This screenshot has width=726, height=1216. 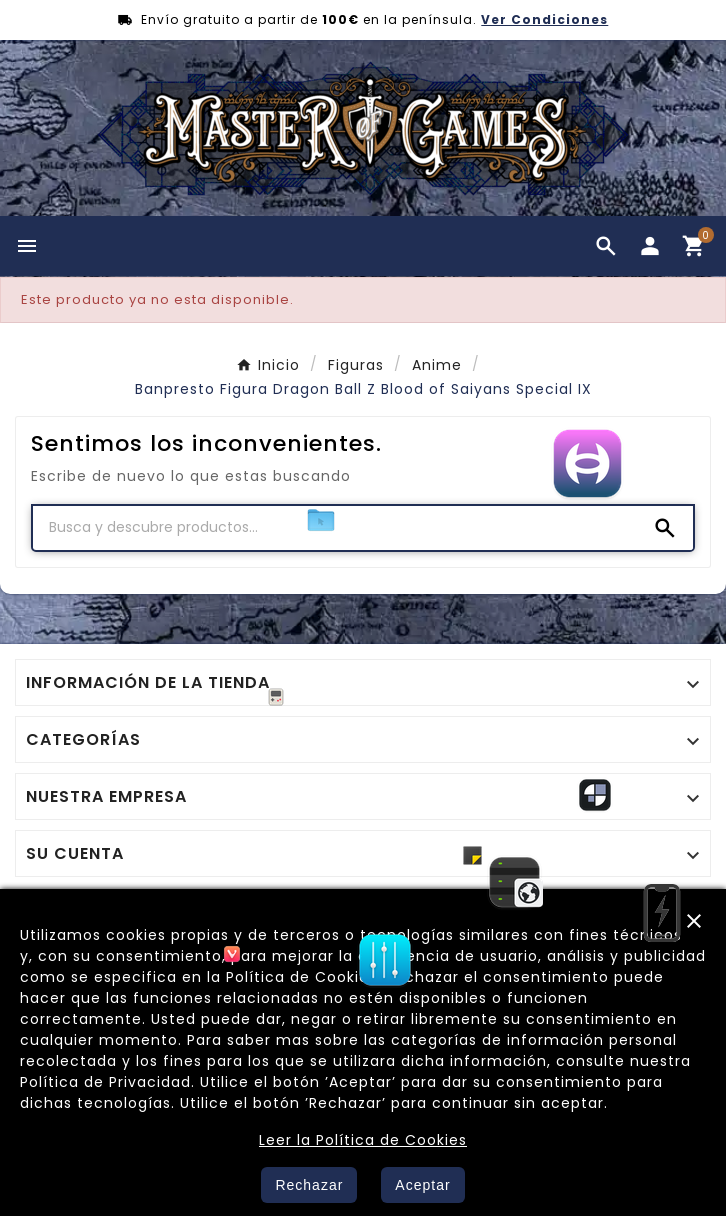 I want to click on open shapez game app, so click(x=595, y=795).